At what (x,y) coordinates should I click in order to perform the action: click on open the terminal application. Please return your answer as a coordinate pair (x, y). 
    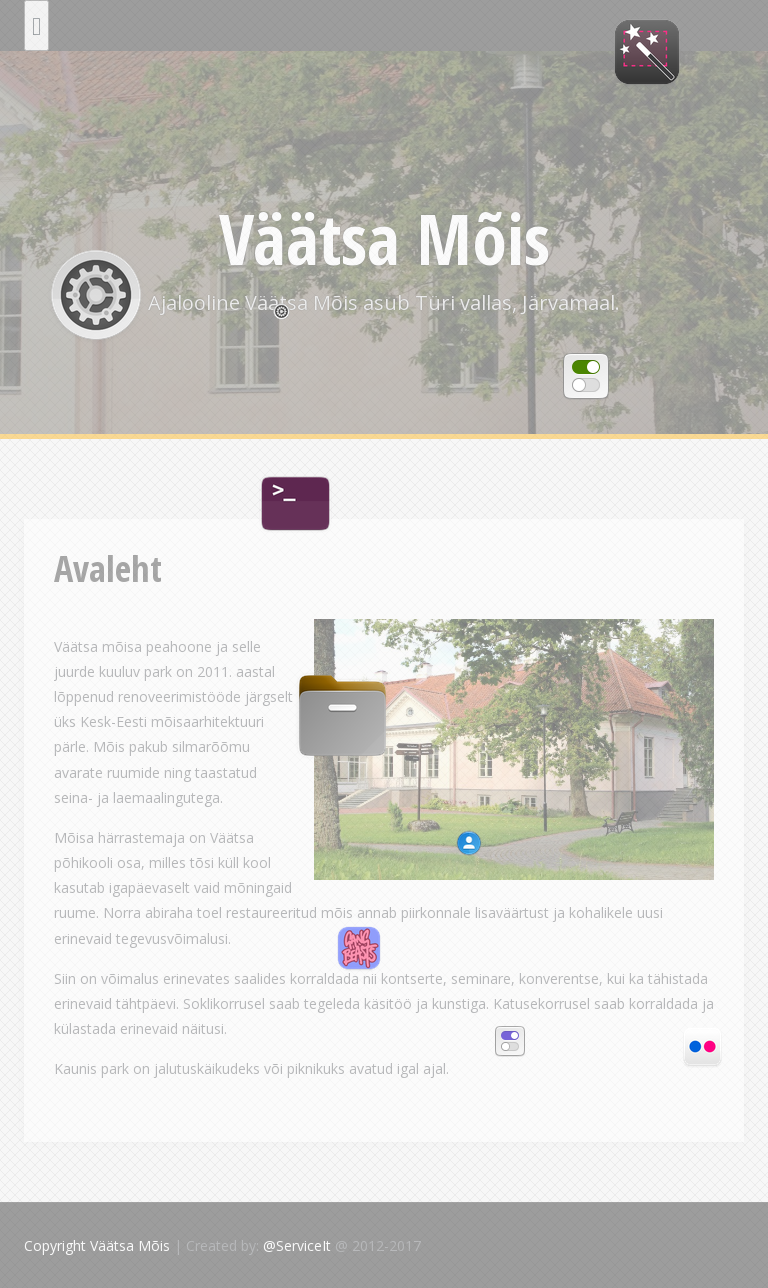
    Looking at the image, I should click on (295, 503).